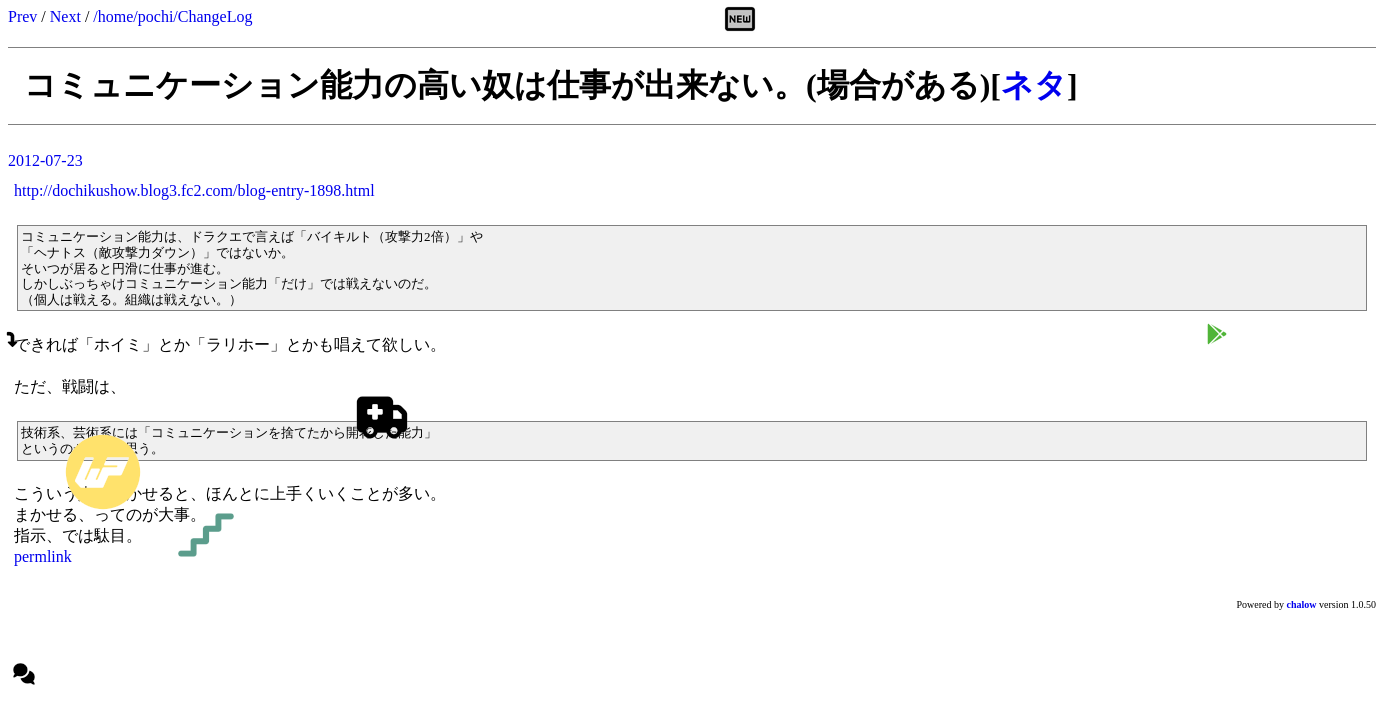 The width and height of the screenshot is (1384, 720). Describe the element at coordinates (24, 674) in the screenshot. I see `open chat or messaging` at that location.